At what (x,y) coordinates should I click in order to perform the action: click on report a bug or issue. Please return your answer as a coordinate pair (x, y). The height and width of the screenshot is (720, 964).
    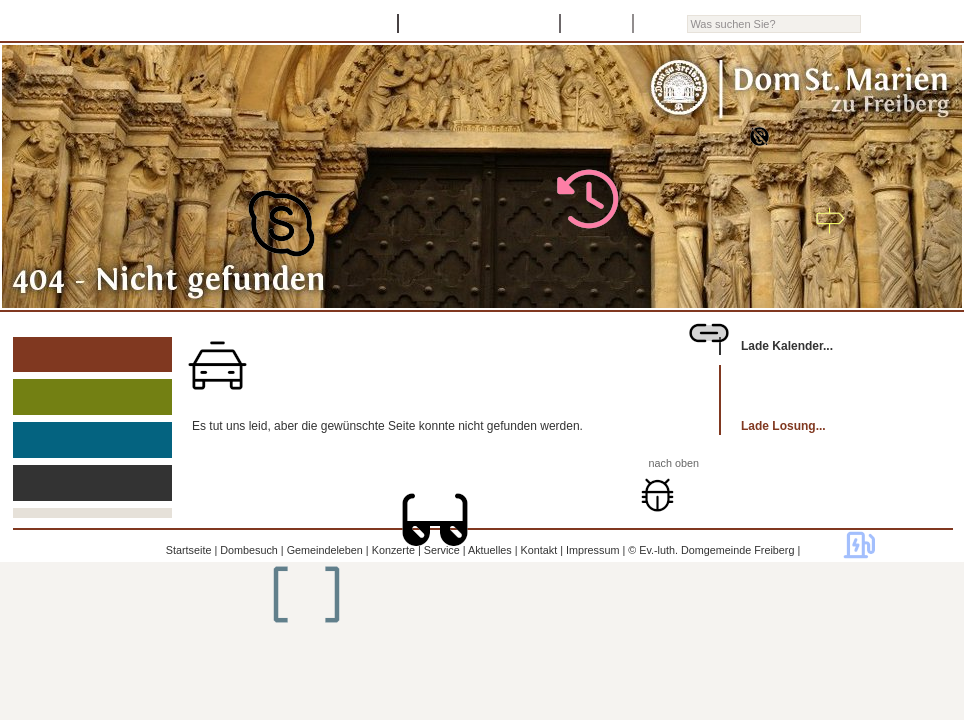
    Looking at the image, I should click on (657, 494).